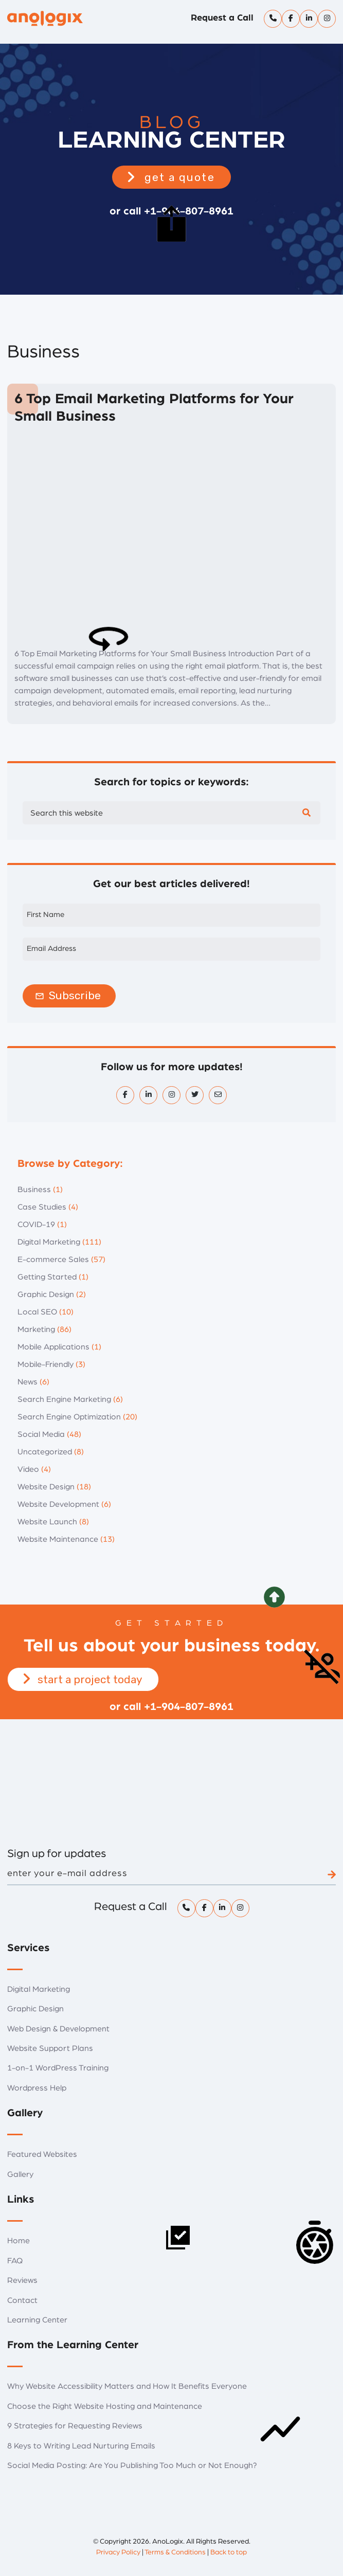 The height and width of the screenshot is (2576, 343). Describe the element at coordinates (178, 2238) in the screenshot. I see `item successfully added to library` at that location.